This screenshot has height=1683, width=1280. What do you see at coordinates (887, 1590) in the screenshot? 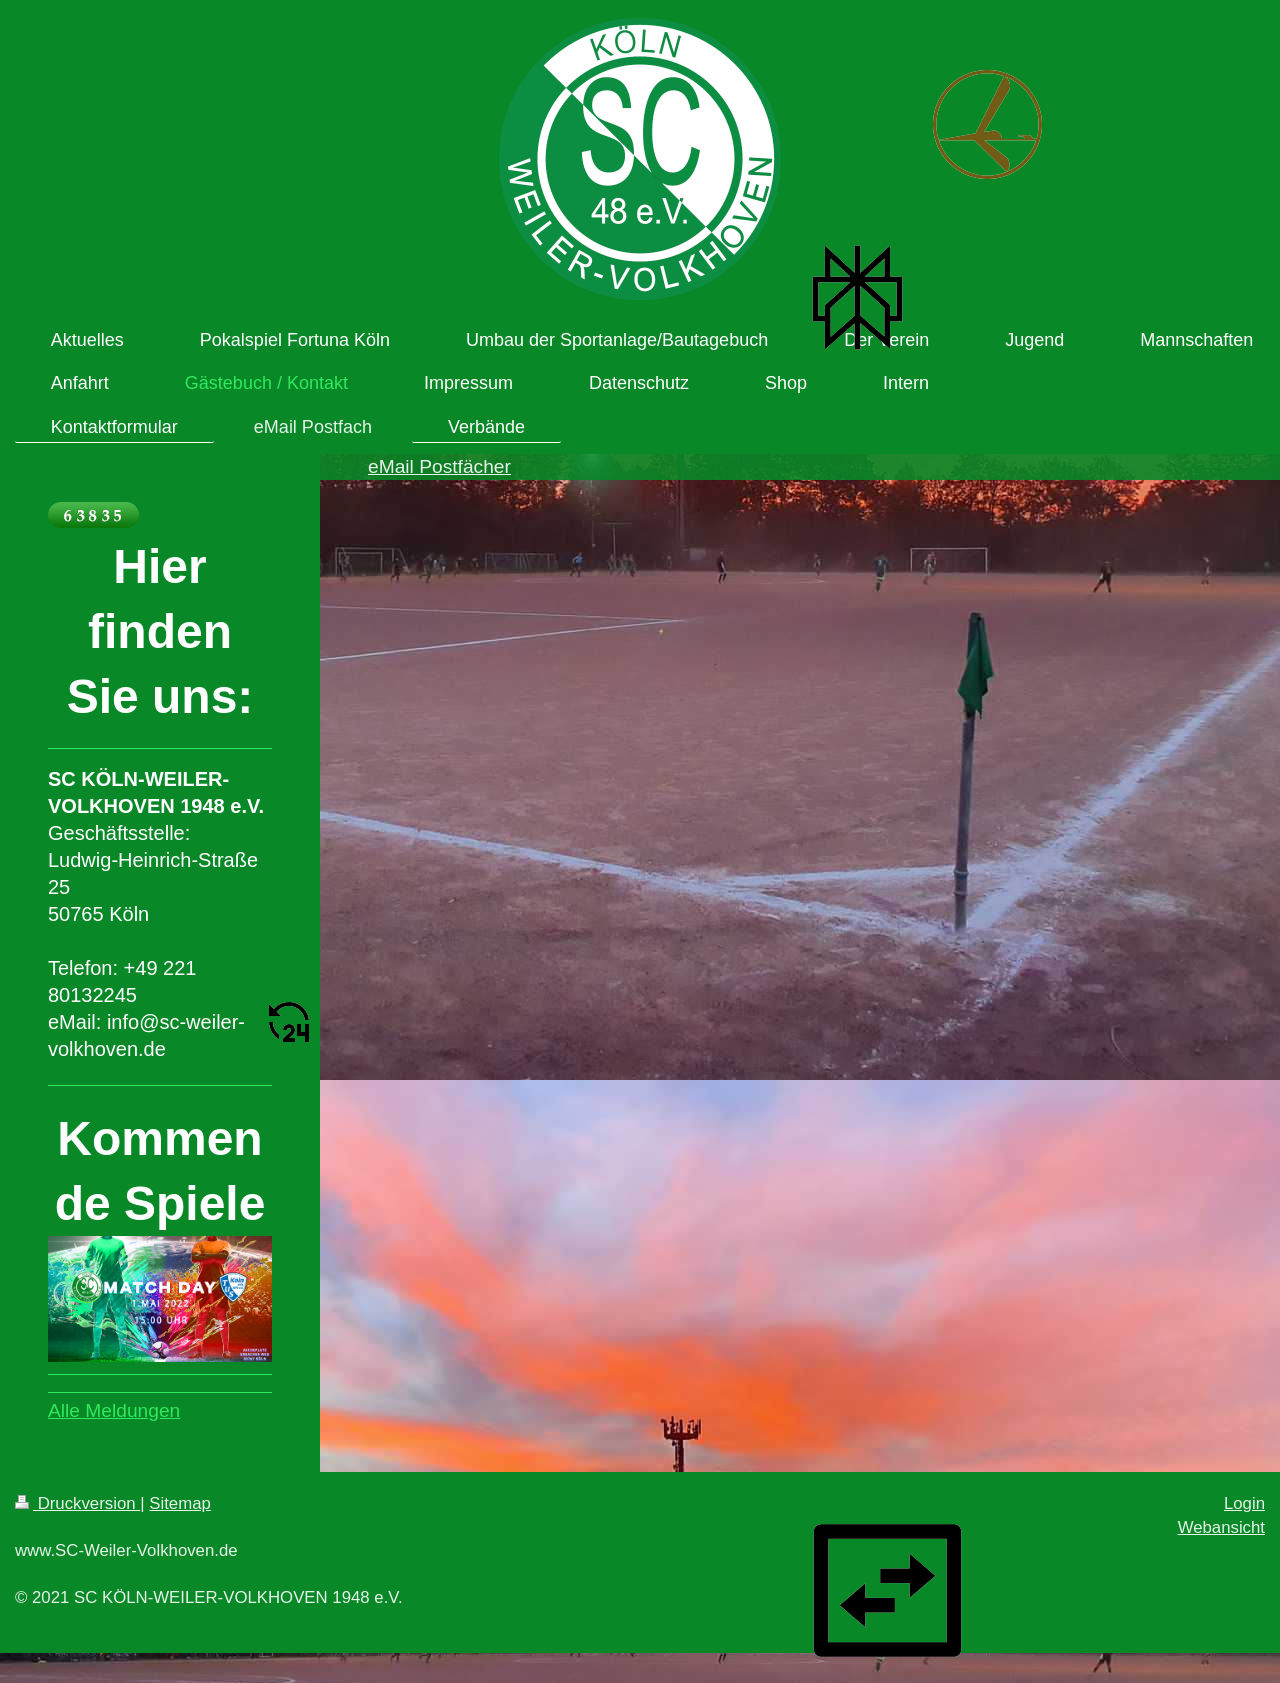
I see `swap or exchange items` at bounding box center [887, 1590].